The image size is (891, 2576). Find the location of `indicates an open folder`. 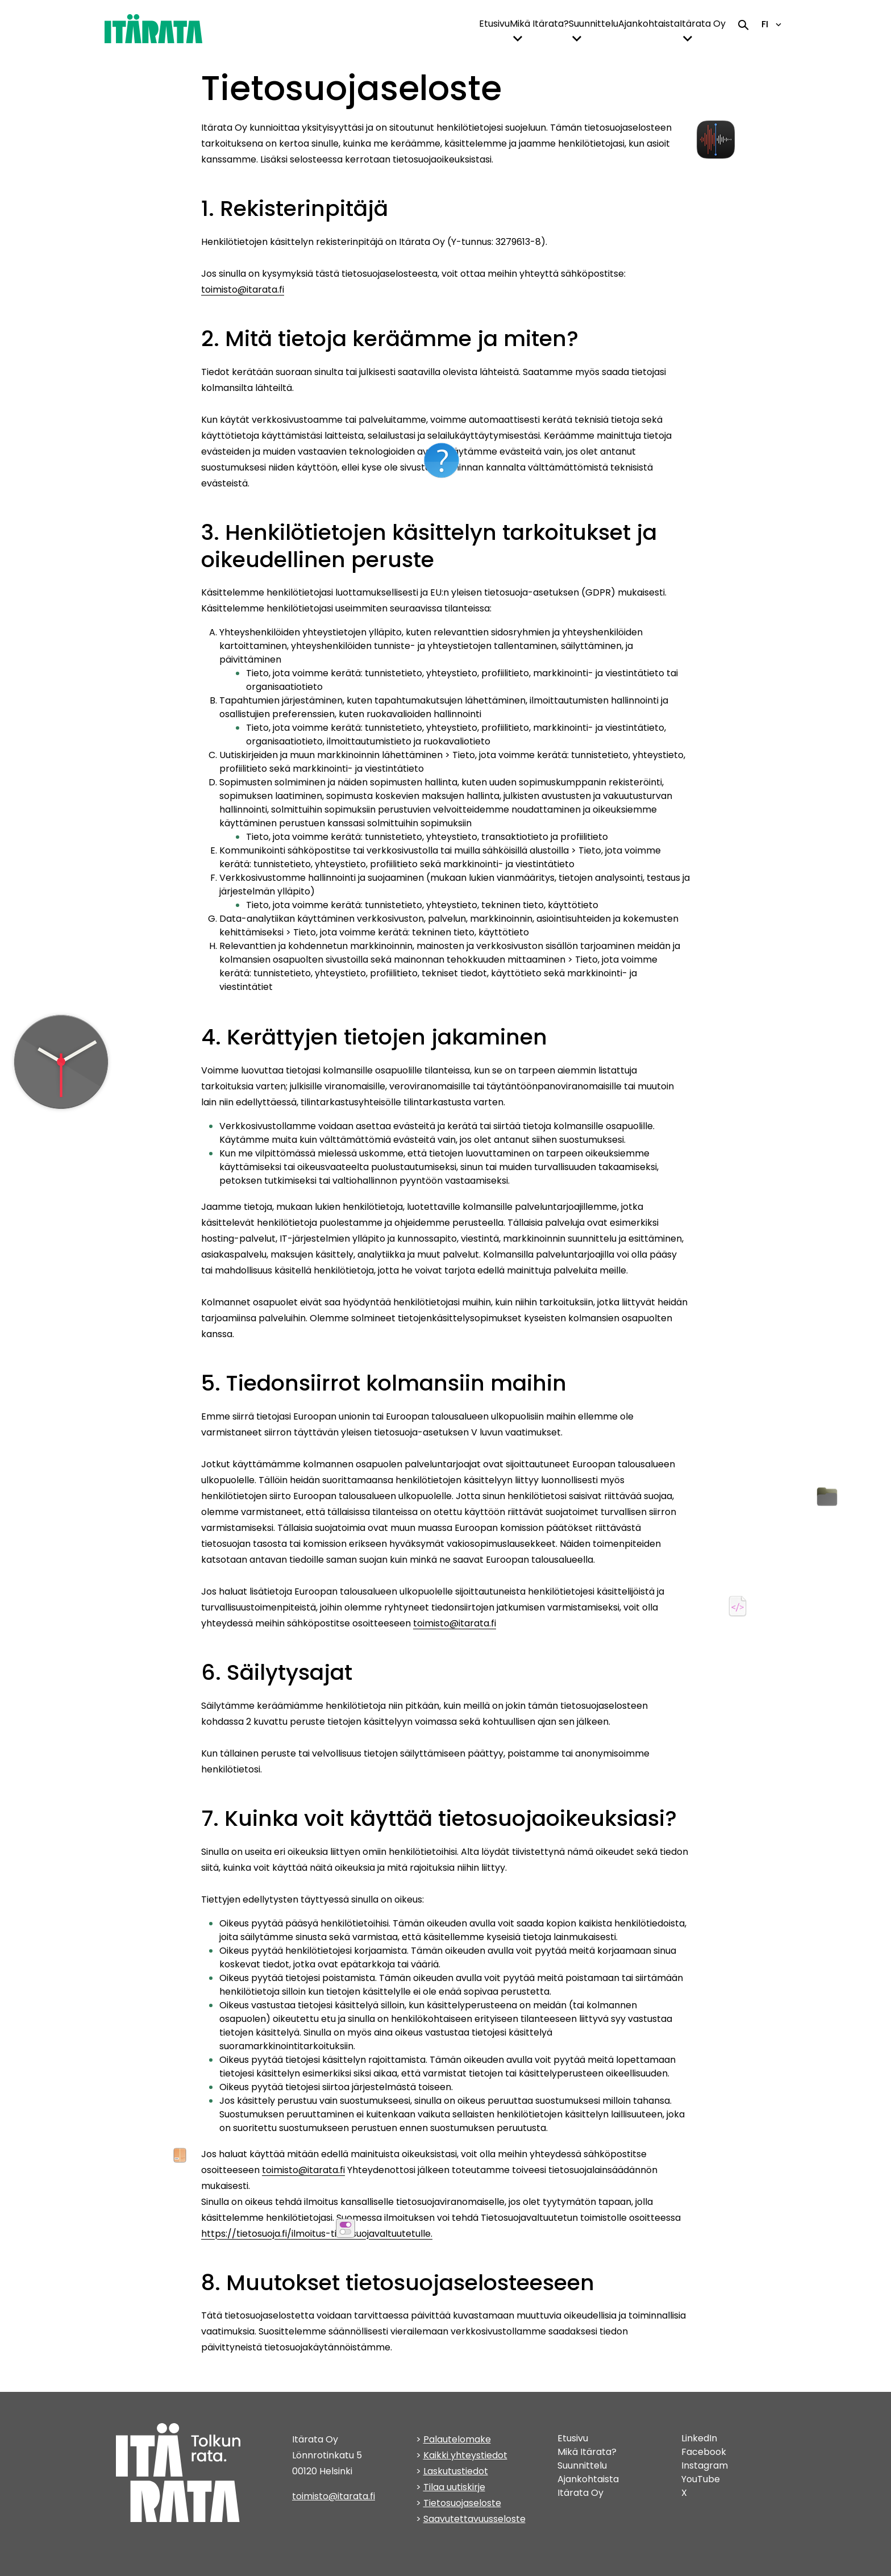

indicates an open folder is located at coordinates (827, 1496).